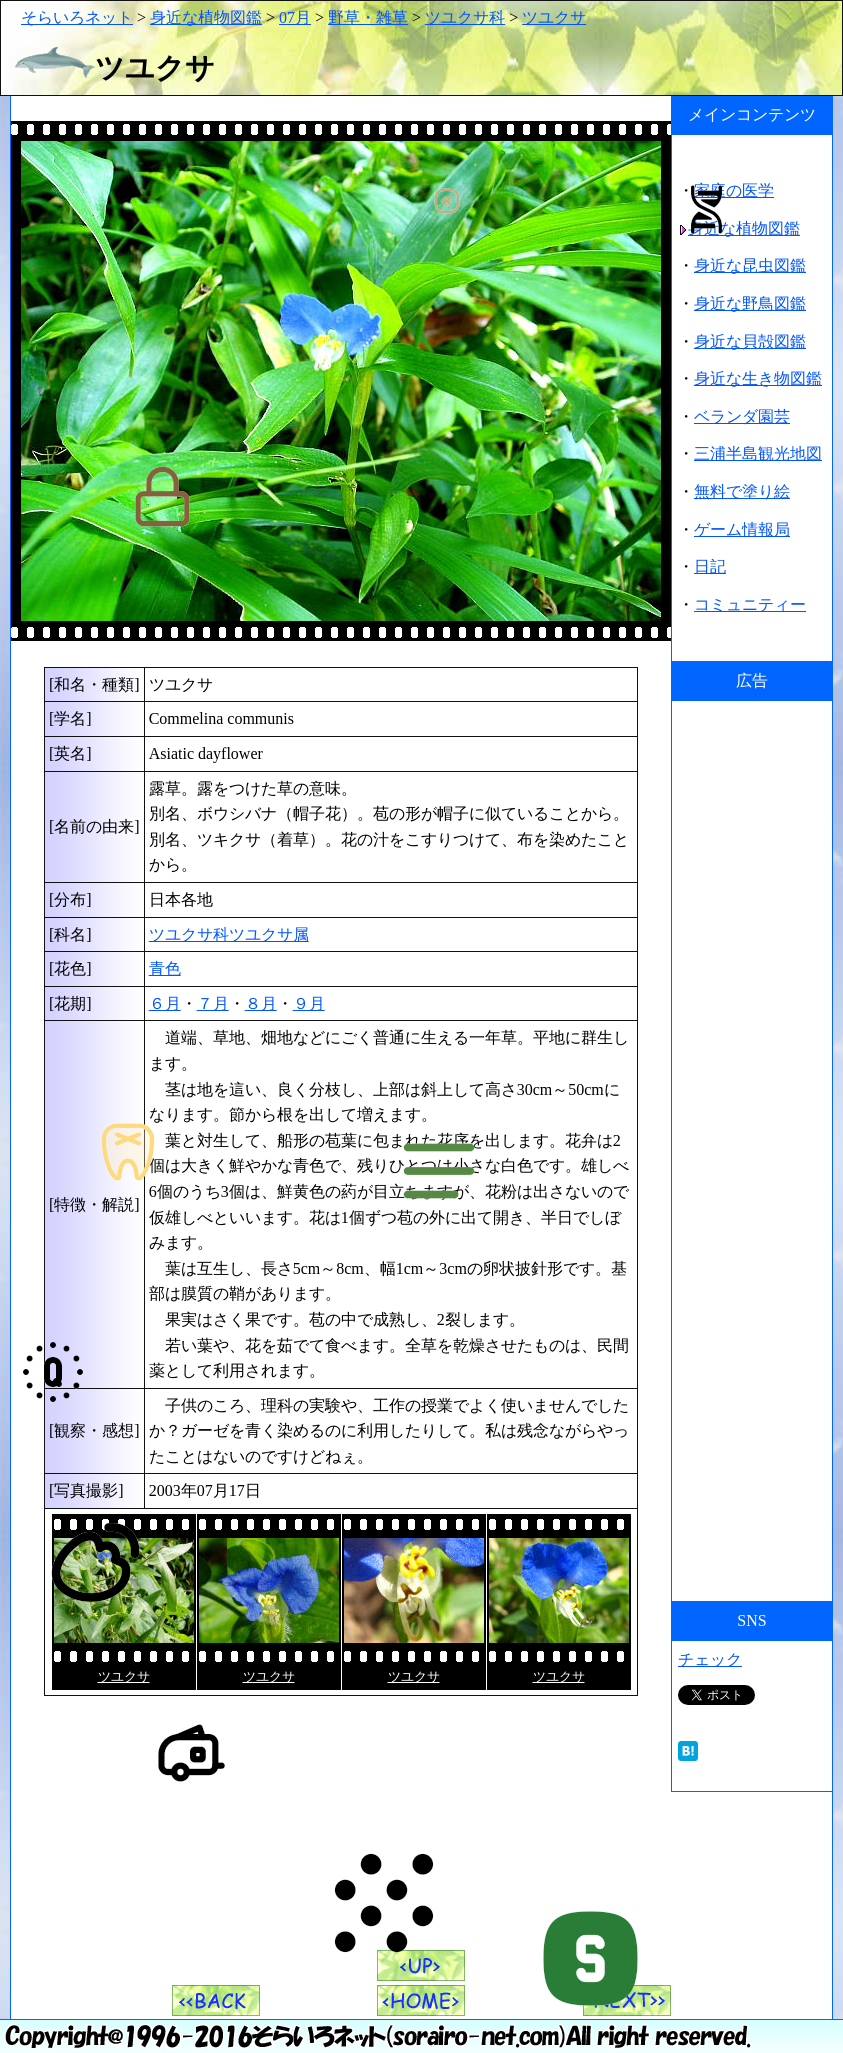 This screenshot has width=843, height=2053. I want to click on justify text alignment, so click(439, 1171).